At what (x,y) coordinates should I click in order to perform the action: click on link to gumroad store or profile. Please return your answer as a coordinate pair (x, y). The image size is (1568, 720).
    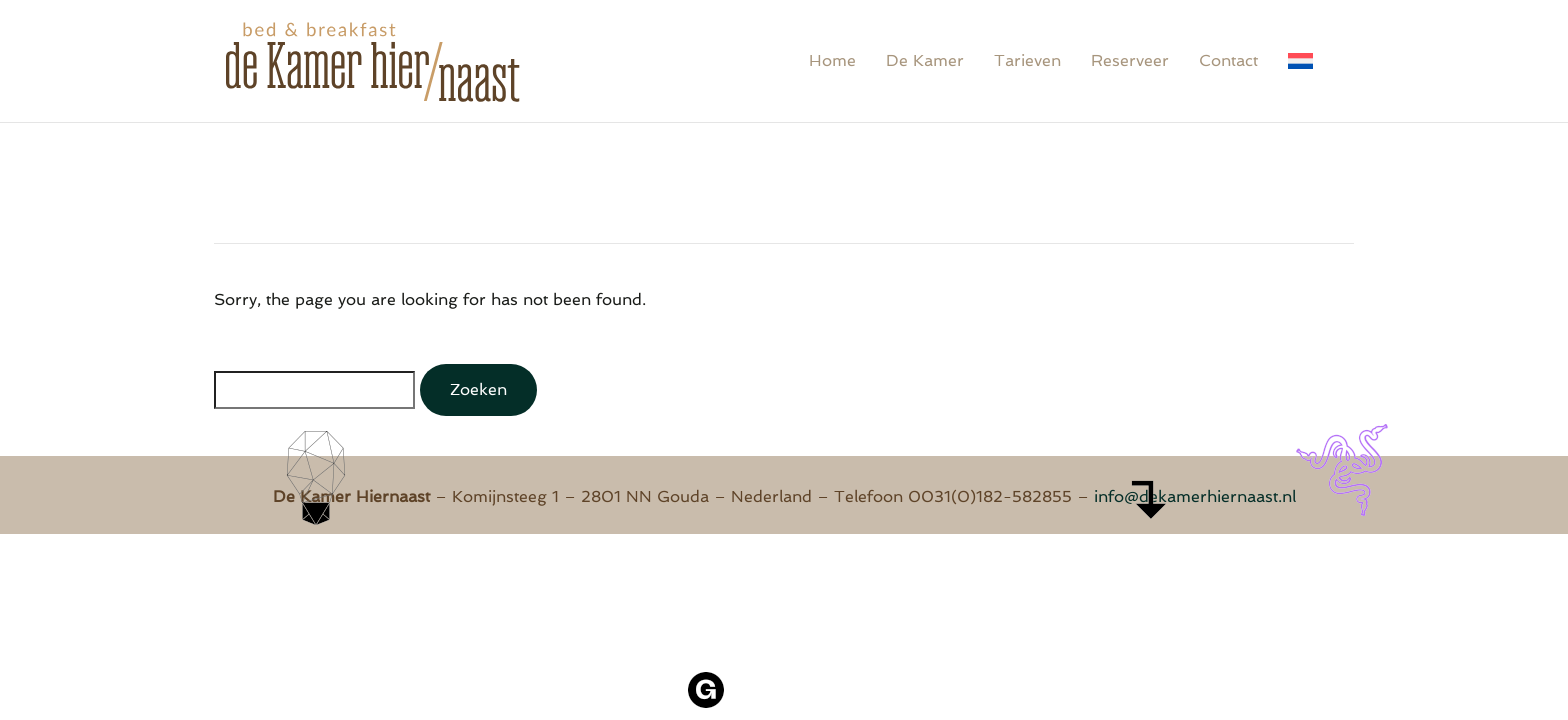
    Looking at the image, I should click on (706, 690).